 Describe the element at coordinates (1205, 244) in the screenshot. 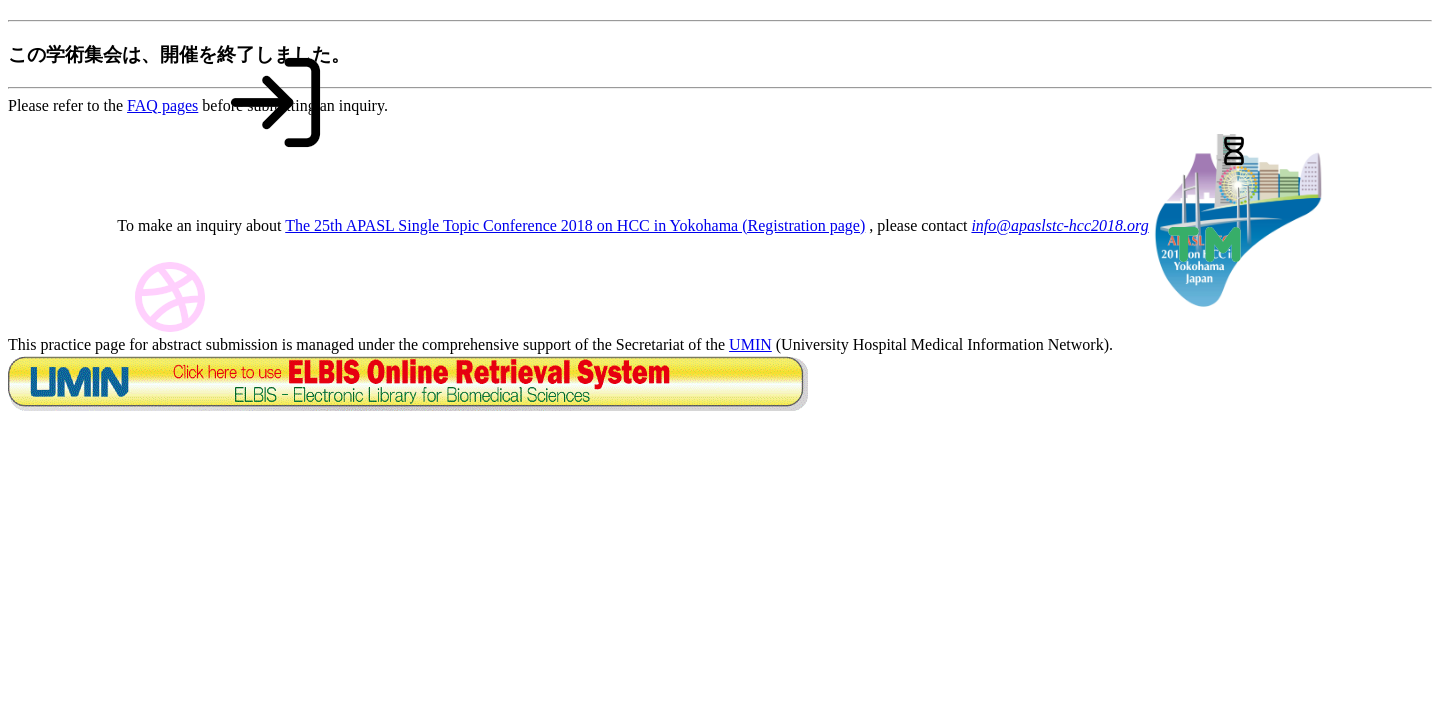

I see `indicates trademarked content or branding` at that location.